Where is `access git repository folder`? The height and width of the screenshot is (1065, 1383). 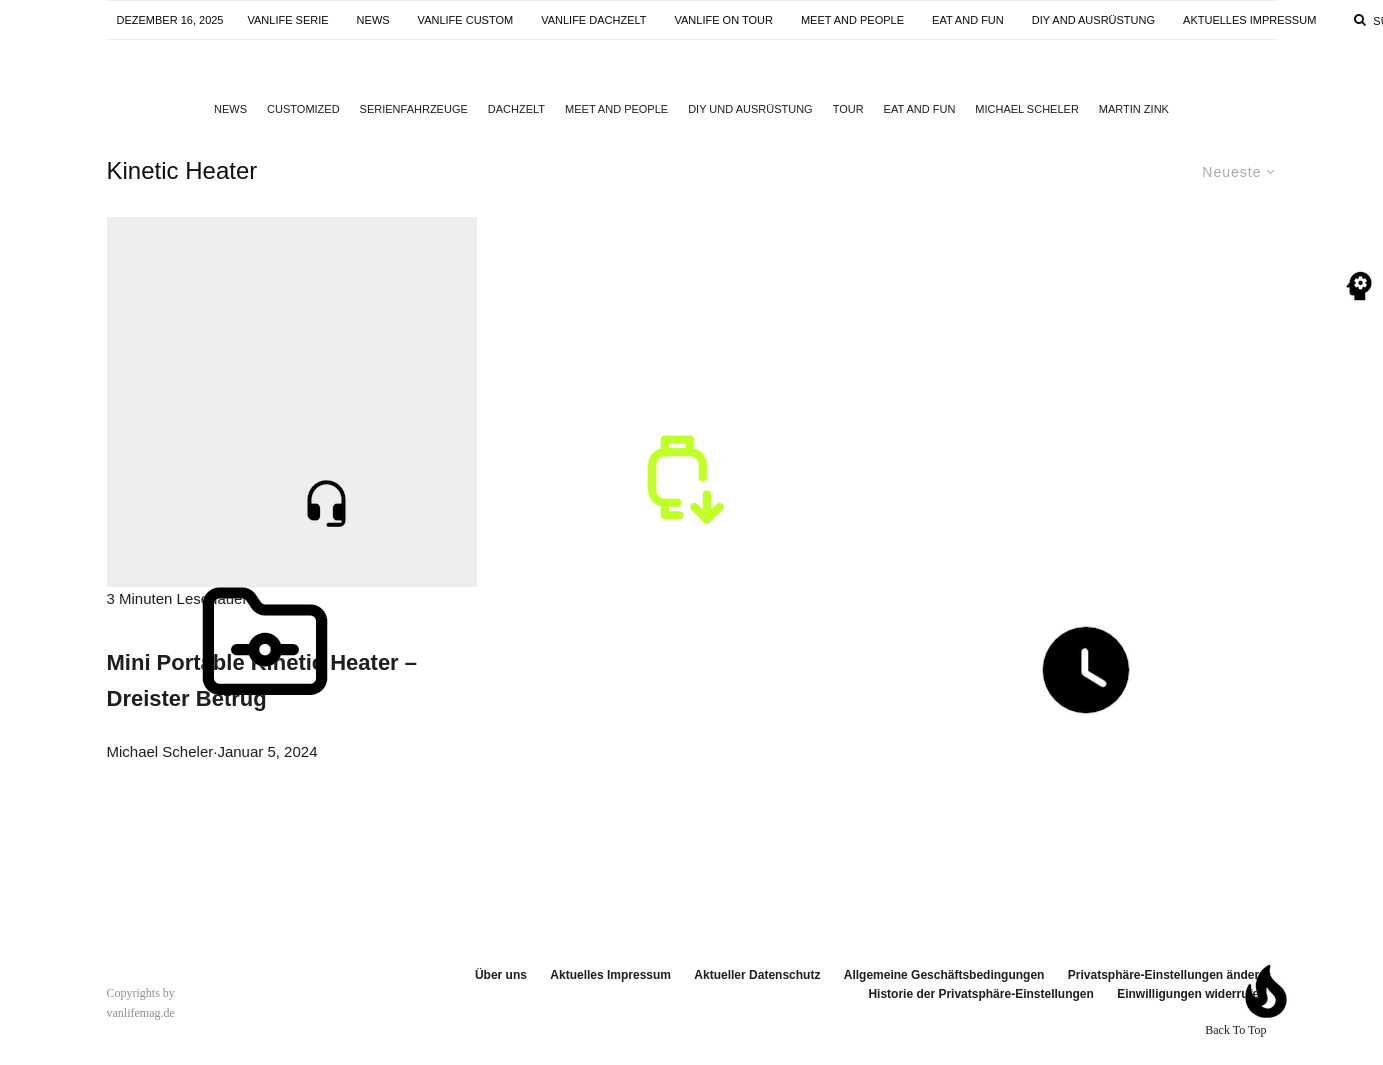
access git repository folder is located at coordinates (265, 644).